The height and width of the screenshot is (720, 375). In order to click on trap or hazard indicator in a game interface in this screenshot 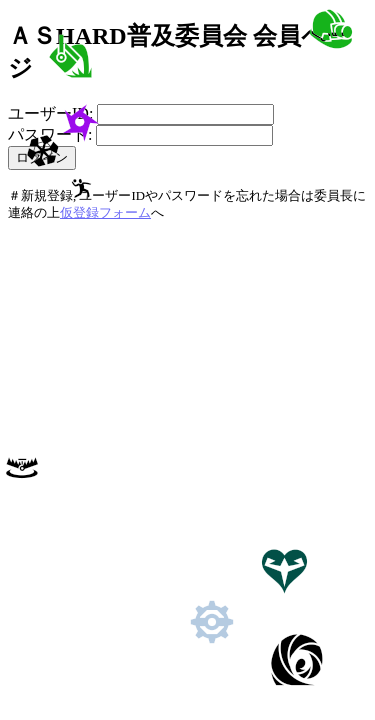, I will do `click(22, 464)`.